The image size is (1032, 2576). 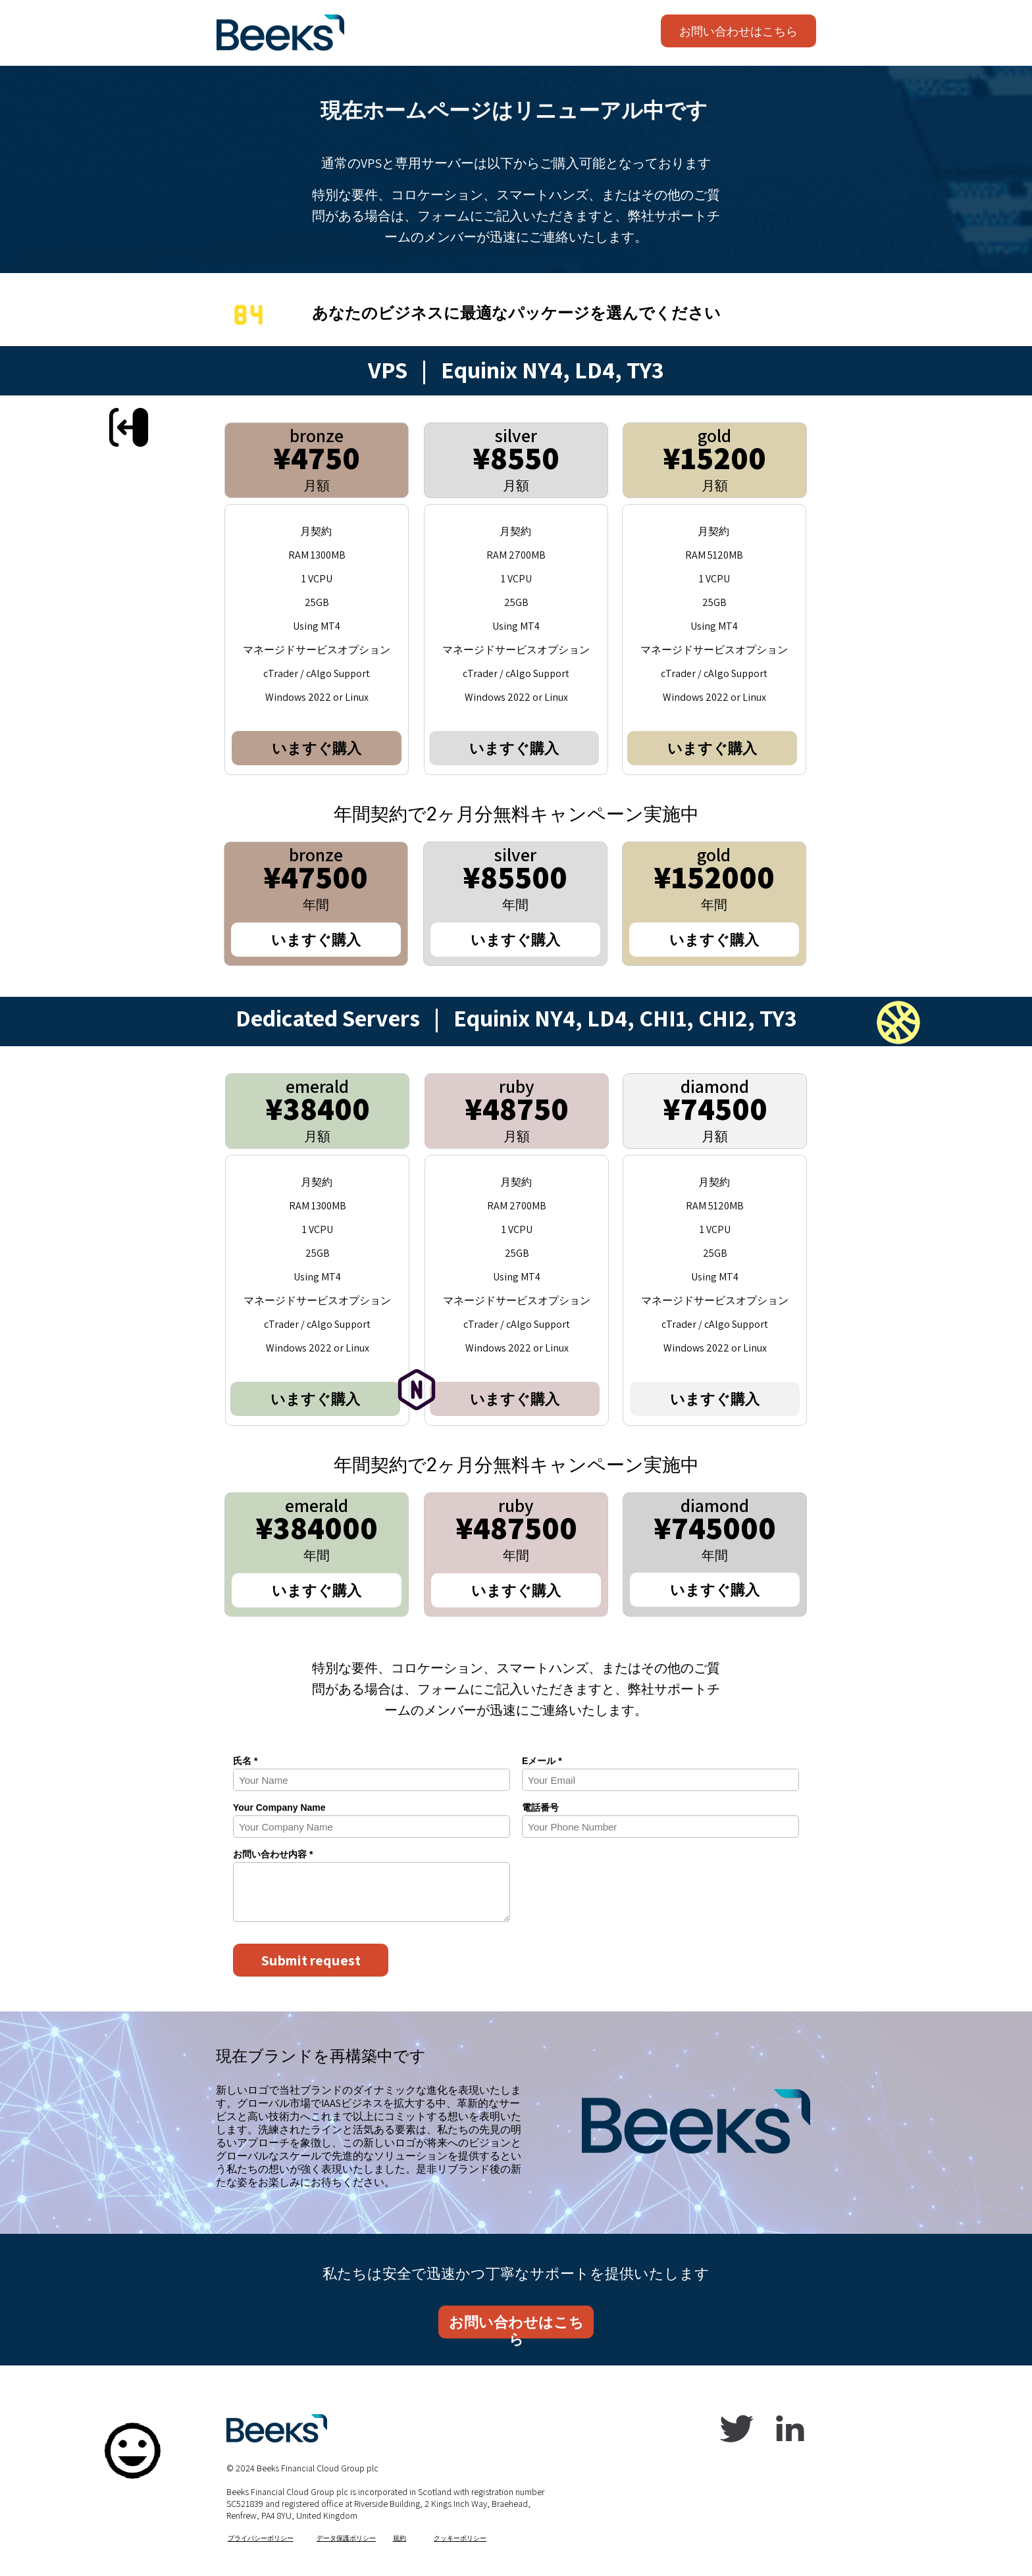 I want to click on indicates item number 84 in a list or sequence, so click(x=248, y=315).